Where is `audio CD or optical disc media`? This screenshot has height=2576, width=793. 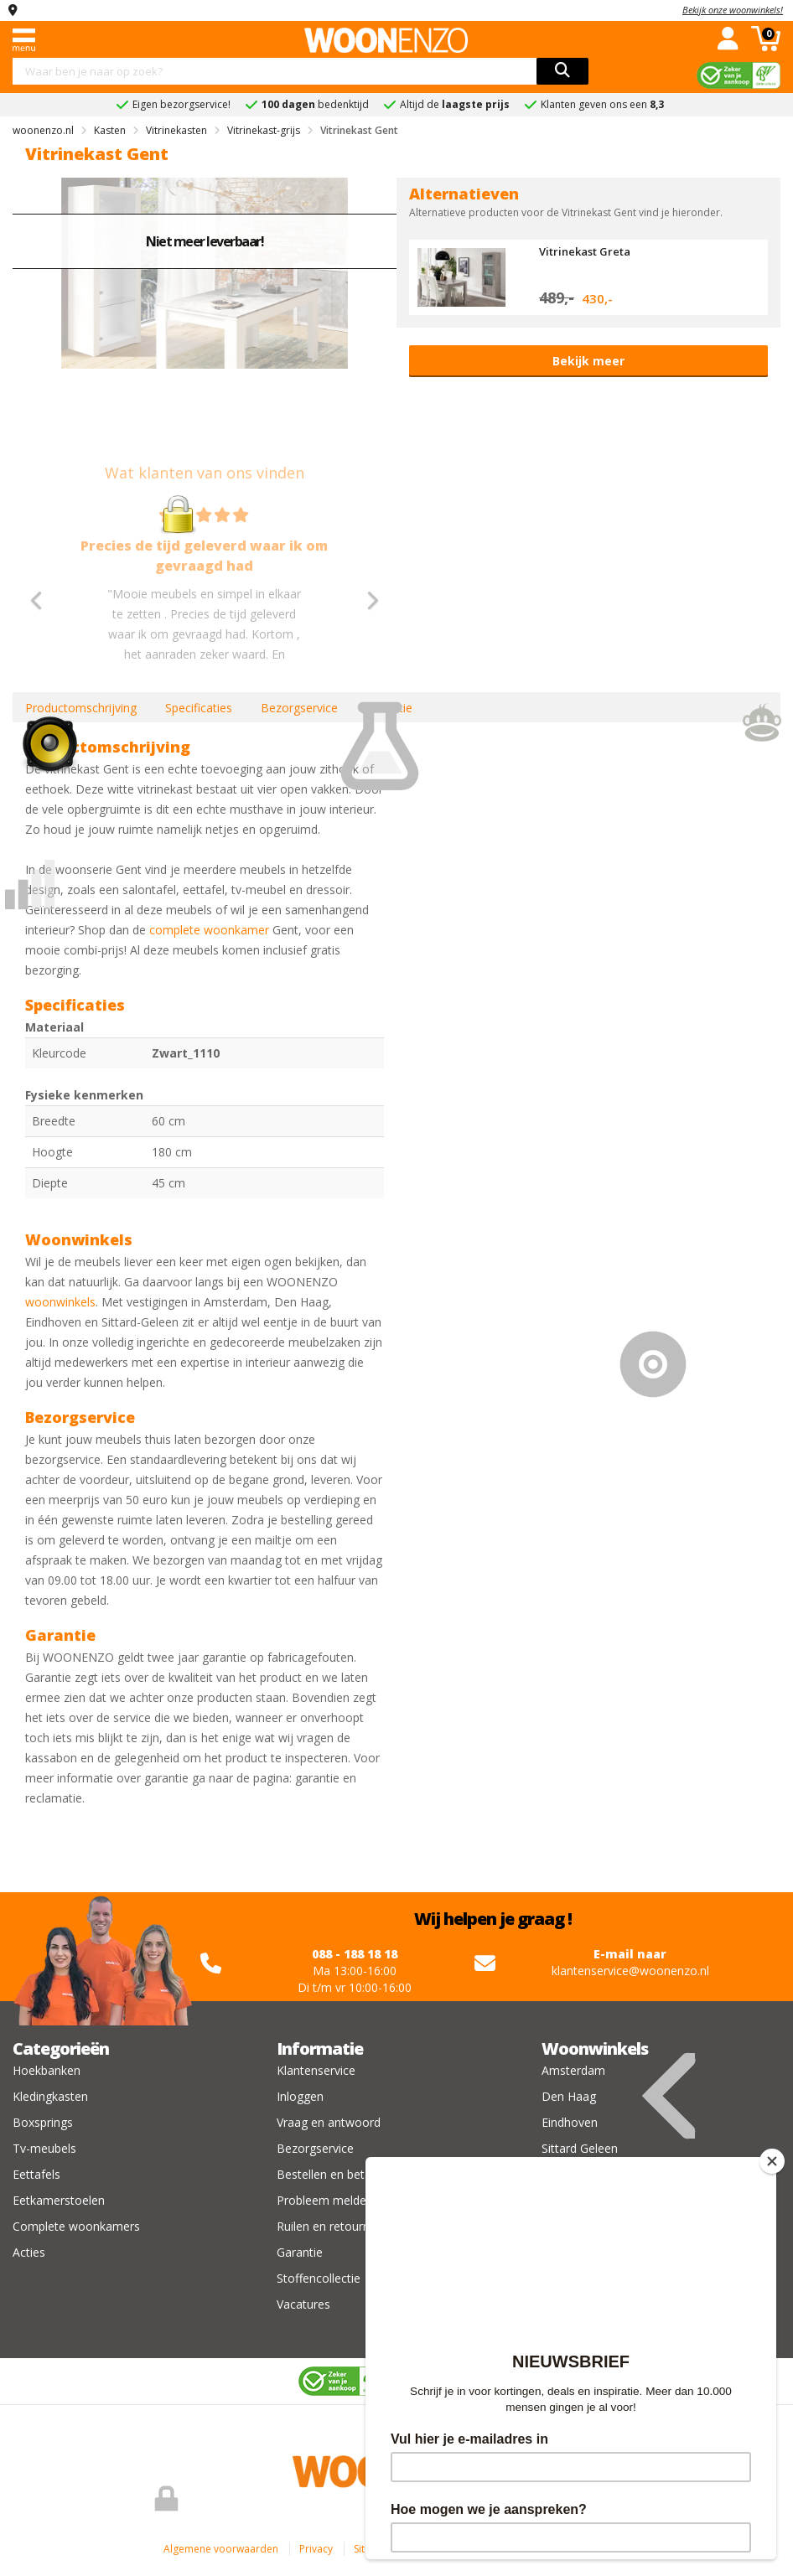 audio CD or optical disc media is located at coordinates (653, 1364).